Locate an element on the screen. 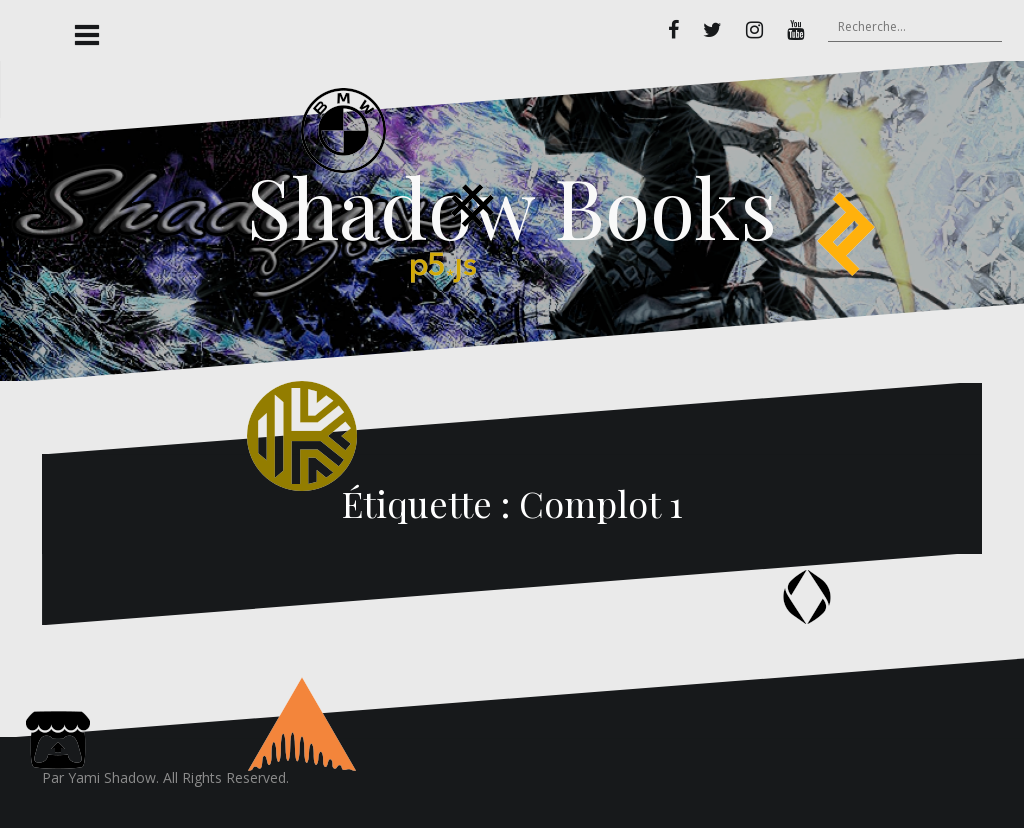  ethereum name service (ENS) logo is located at coordinates (807, 597).